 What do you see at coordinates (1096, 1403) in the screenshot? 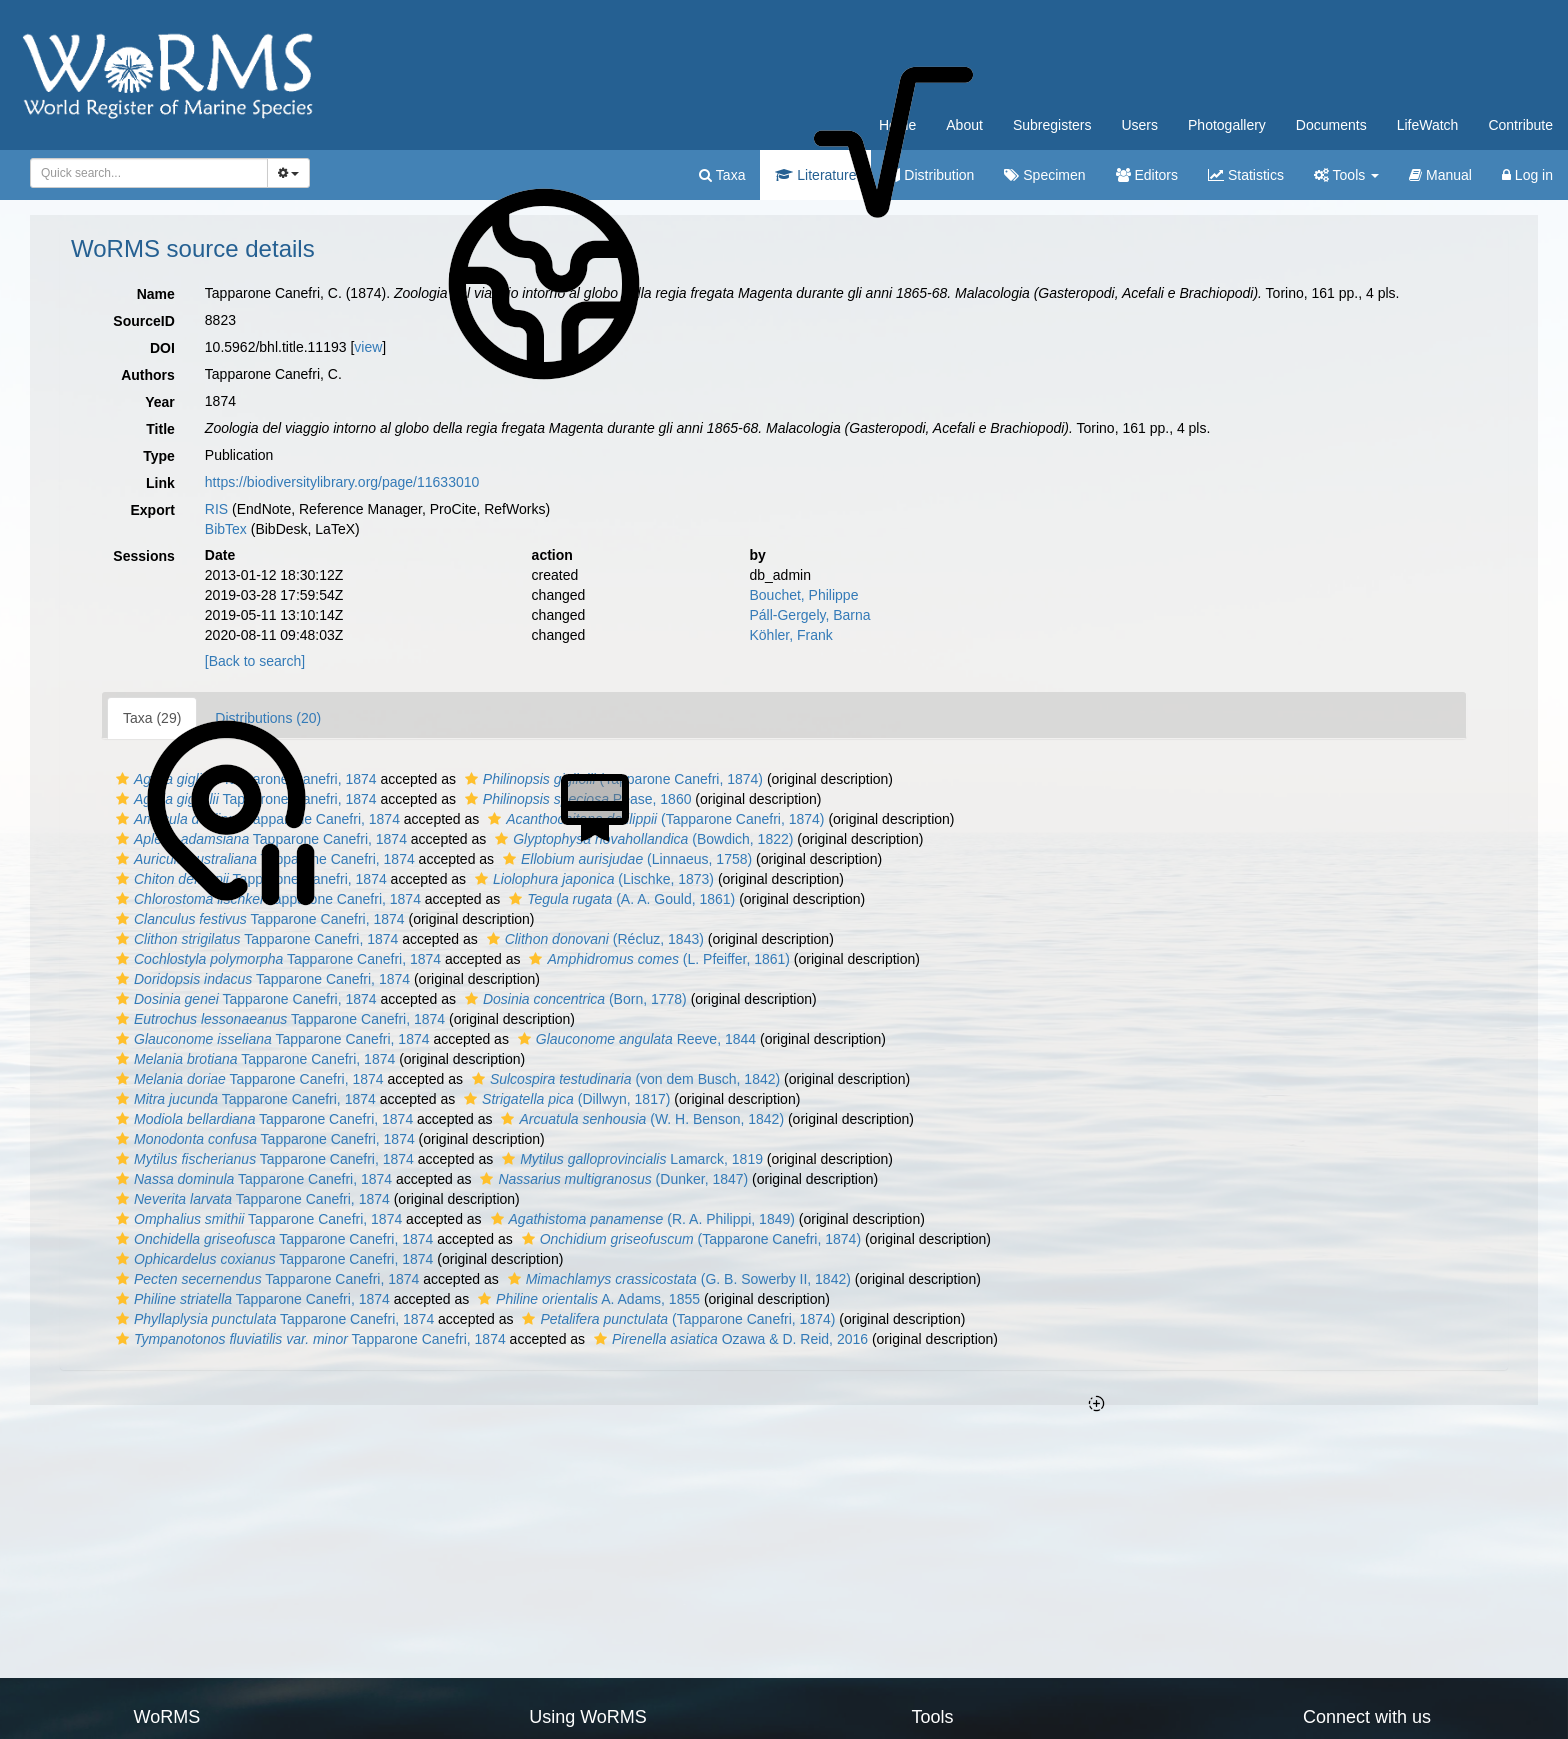
I see `add new item with loading or processing state` at bounding box center [1096, 1403].